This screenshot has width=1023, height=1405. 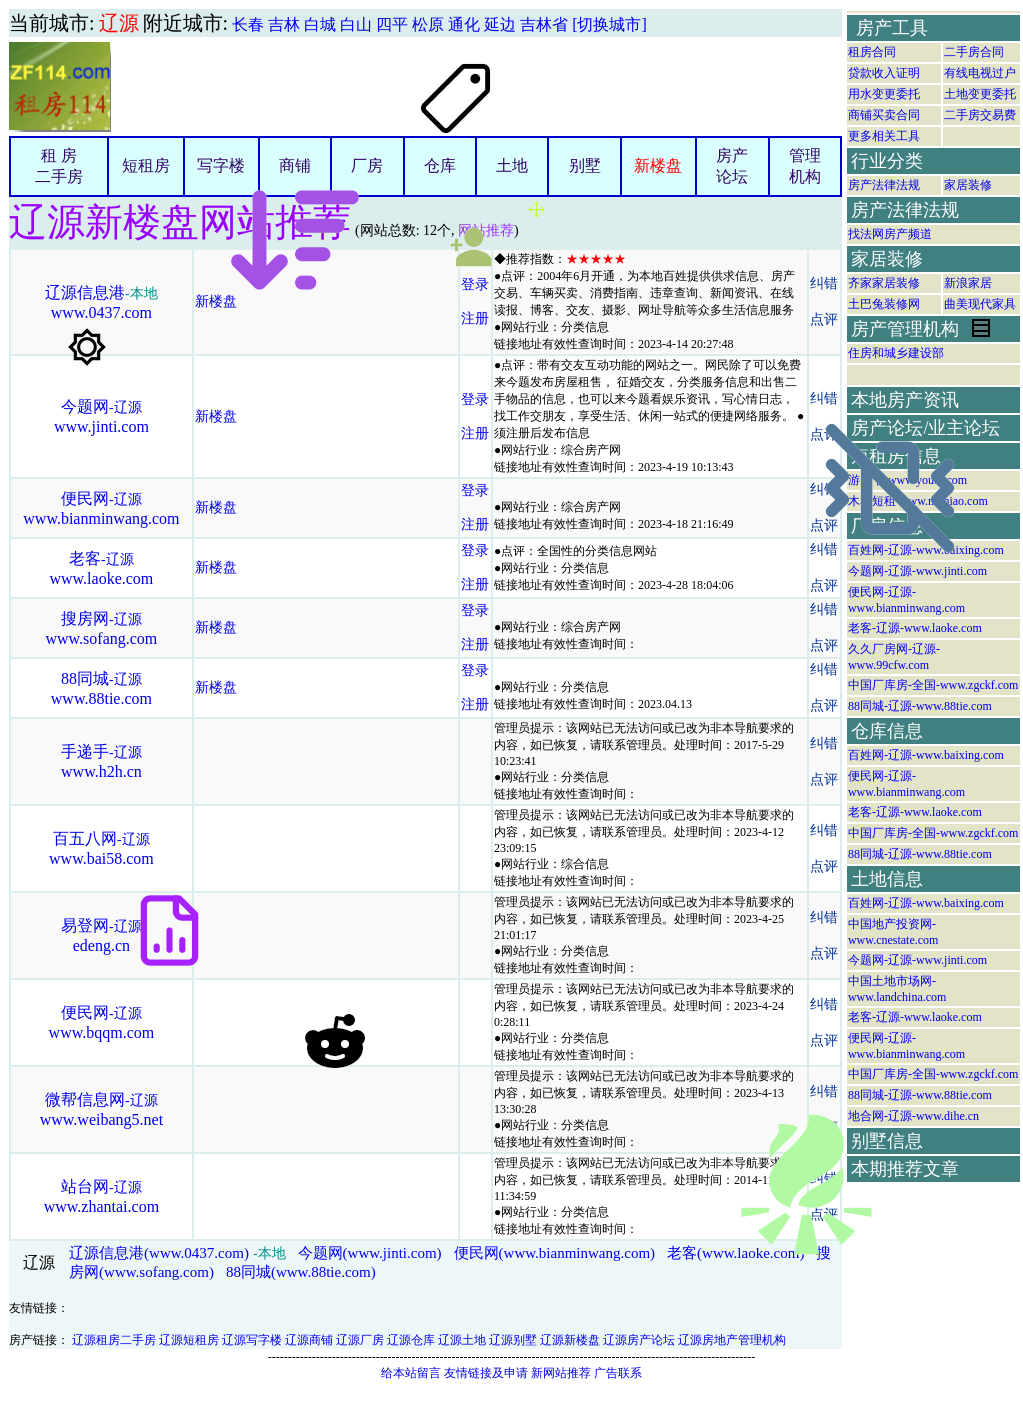 What do you see at coordinates (981, 328) in the screenshot?
I see `view data in row layout` at bounding box center [981, 328].